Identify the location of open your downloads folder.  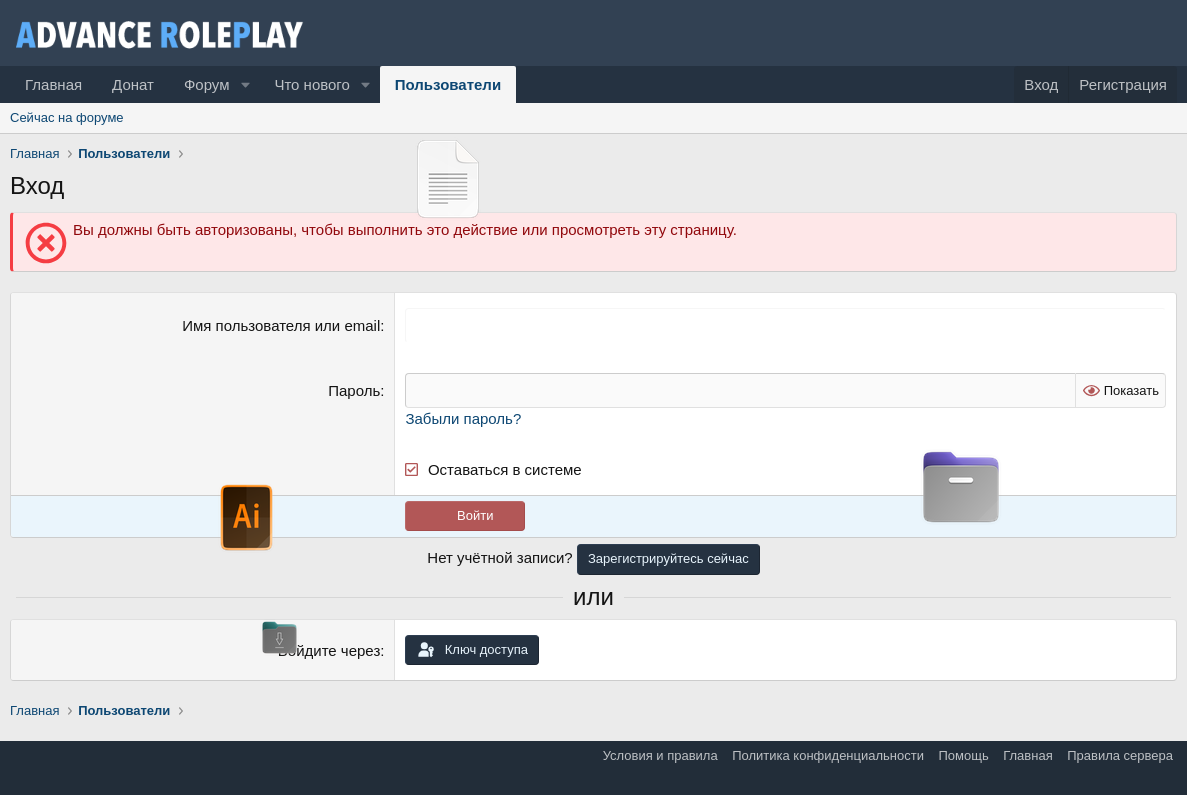
(279, 637).